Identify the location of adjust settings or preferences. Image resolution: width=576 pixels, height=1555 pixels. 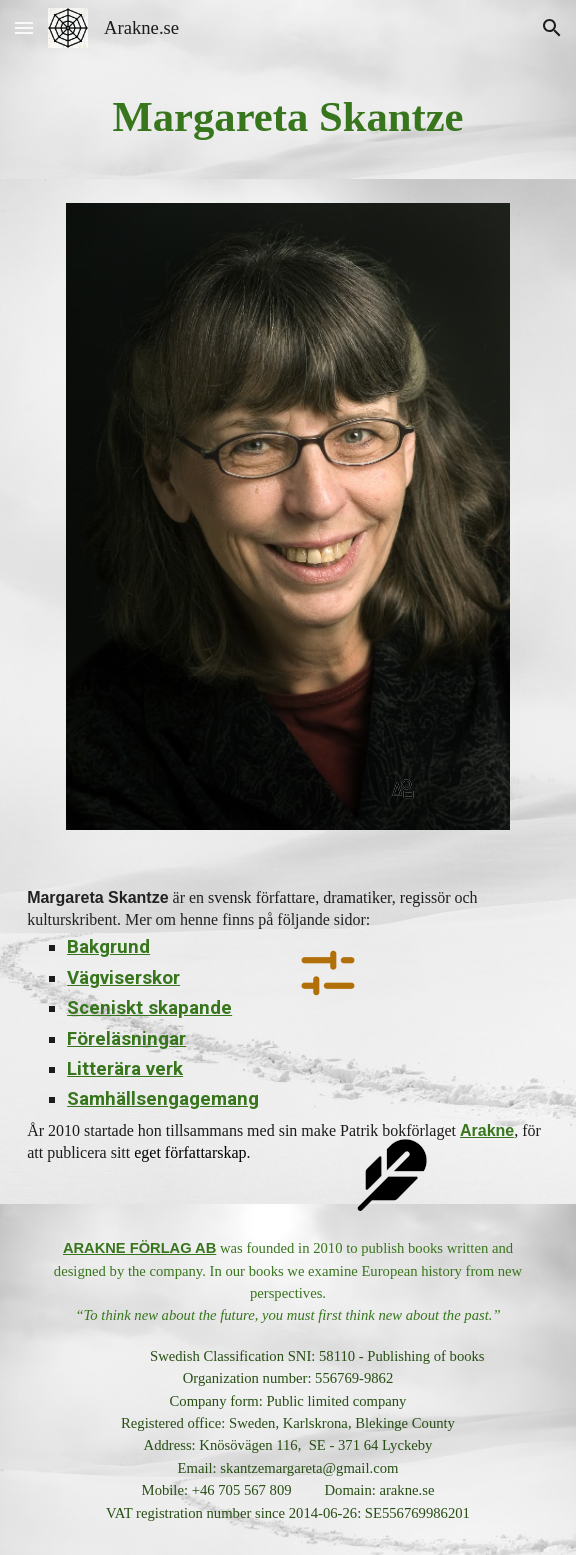
(328, 973).